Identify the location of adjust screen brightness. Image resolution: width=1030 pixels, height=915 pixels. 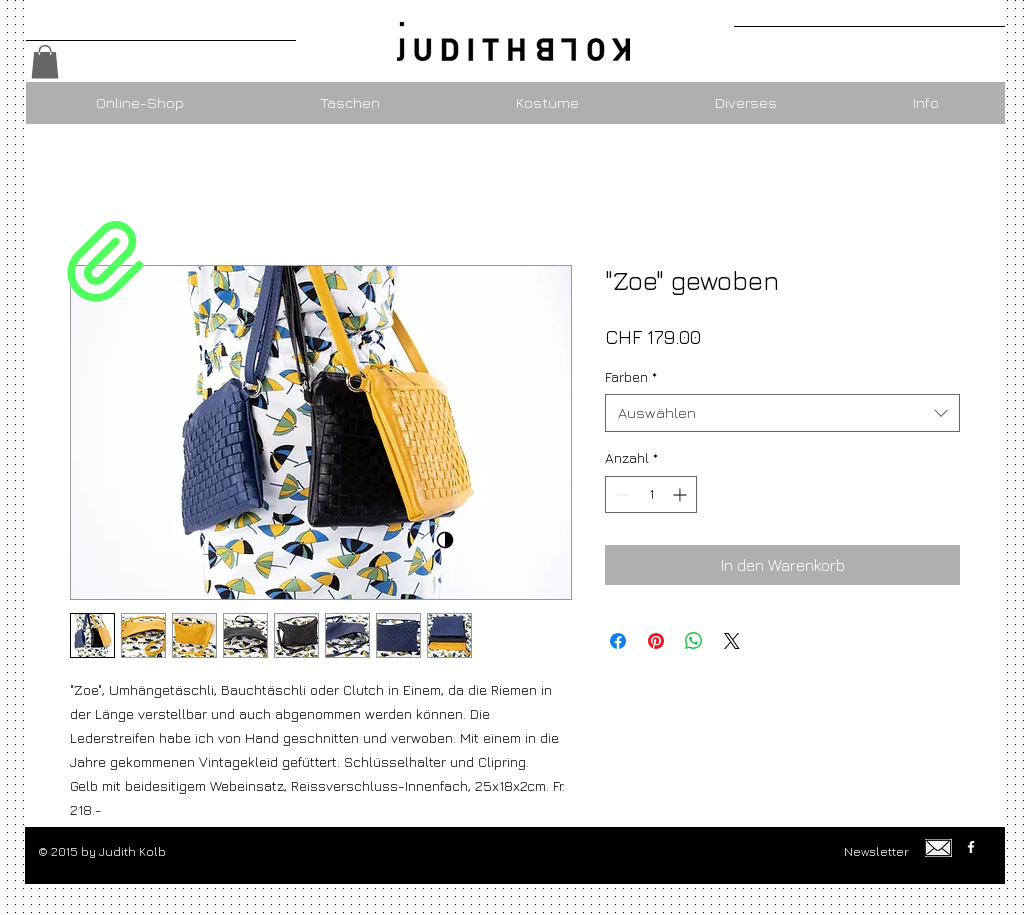
(445, 540).